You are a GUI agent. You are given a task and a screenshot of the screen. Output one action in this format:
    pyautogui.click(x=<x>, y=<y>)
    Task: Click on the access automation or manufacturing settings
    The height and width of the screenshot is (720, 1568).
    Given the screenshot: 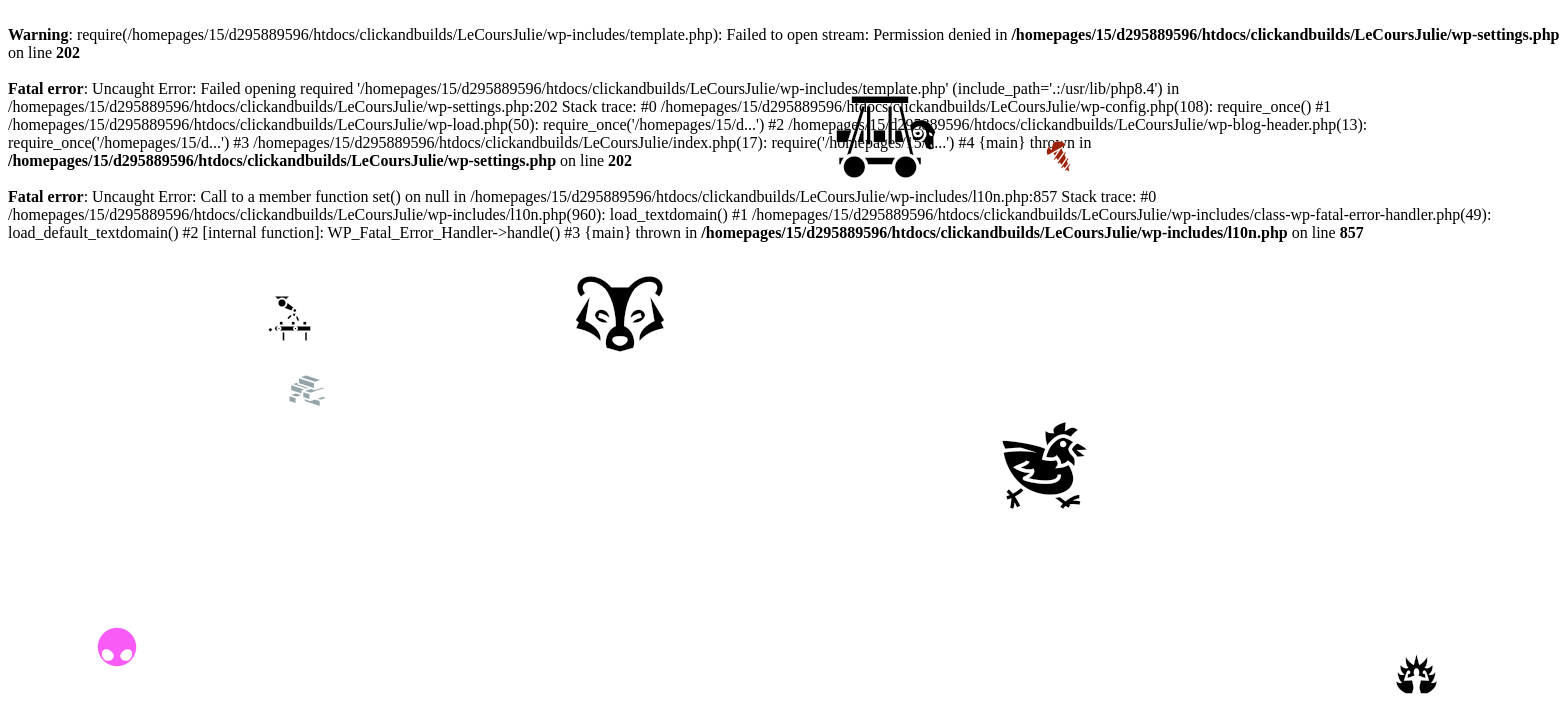 What is the action you would take?
    pyautogui.click(x=288, y=318)
    